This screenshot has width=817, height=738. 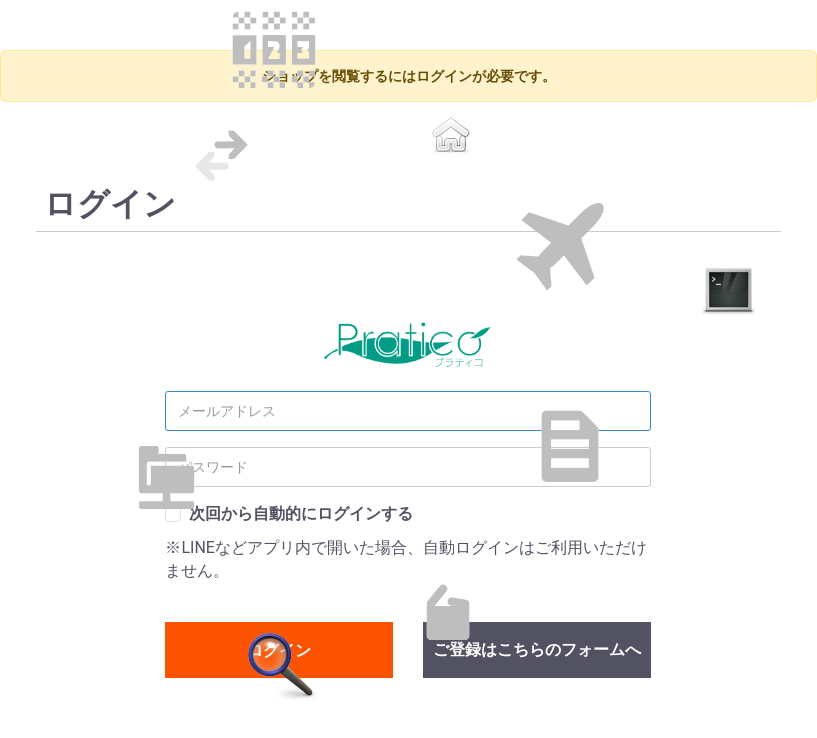 I want to click on indicates active data transmission on the network, so click(x=221, y=155).